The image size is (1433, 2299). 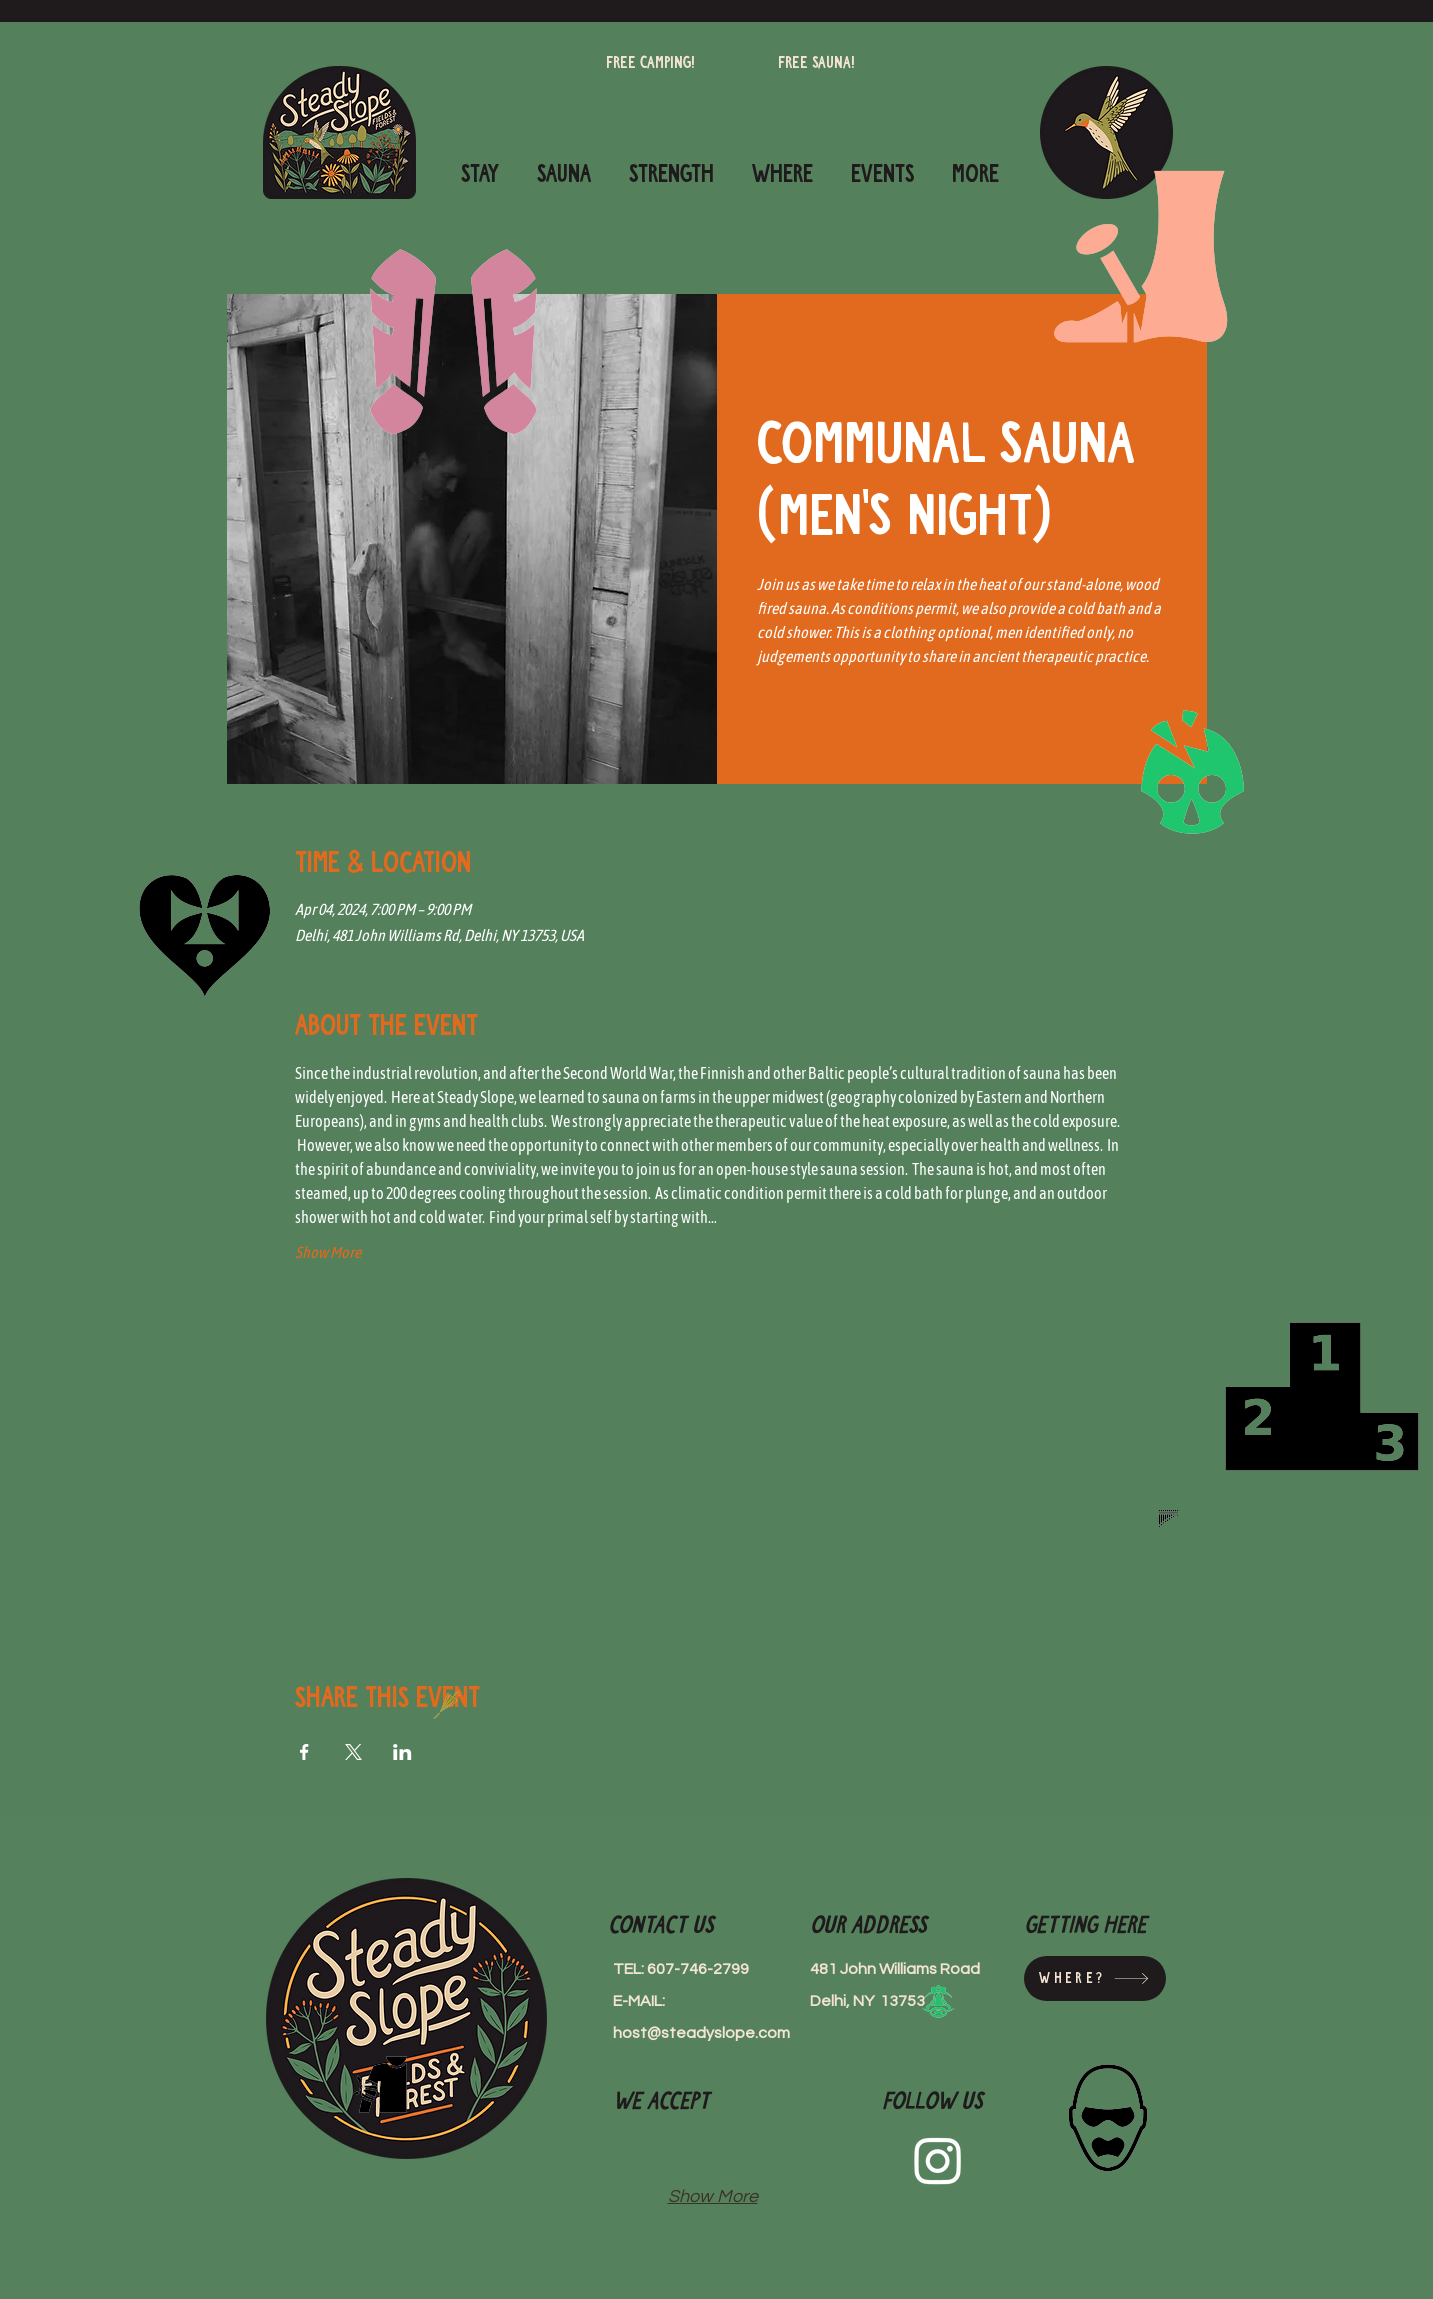 I want to click on view leaderboard rankings, so click(x=1322, y=1374).